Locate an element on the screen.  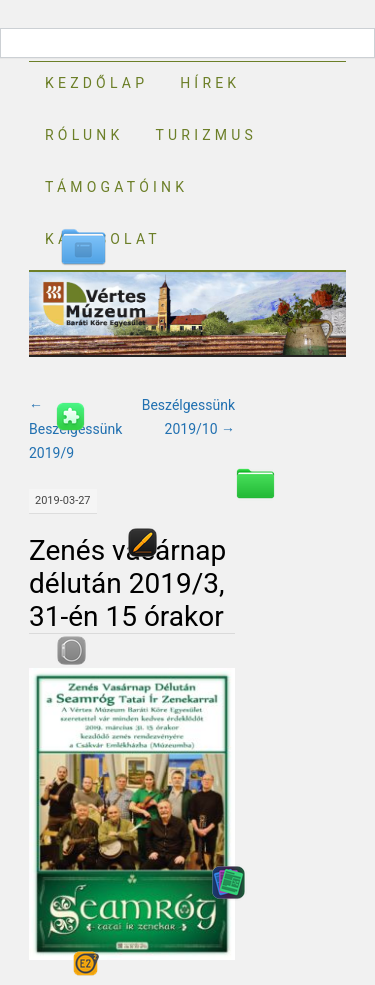
open browser extensions manager is located at coordinates (70, 416).